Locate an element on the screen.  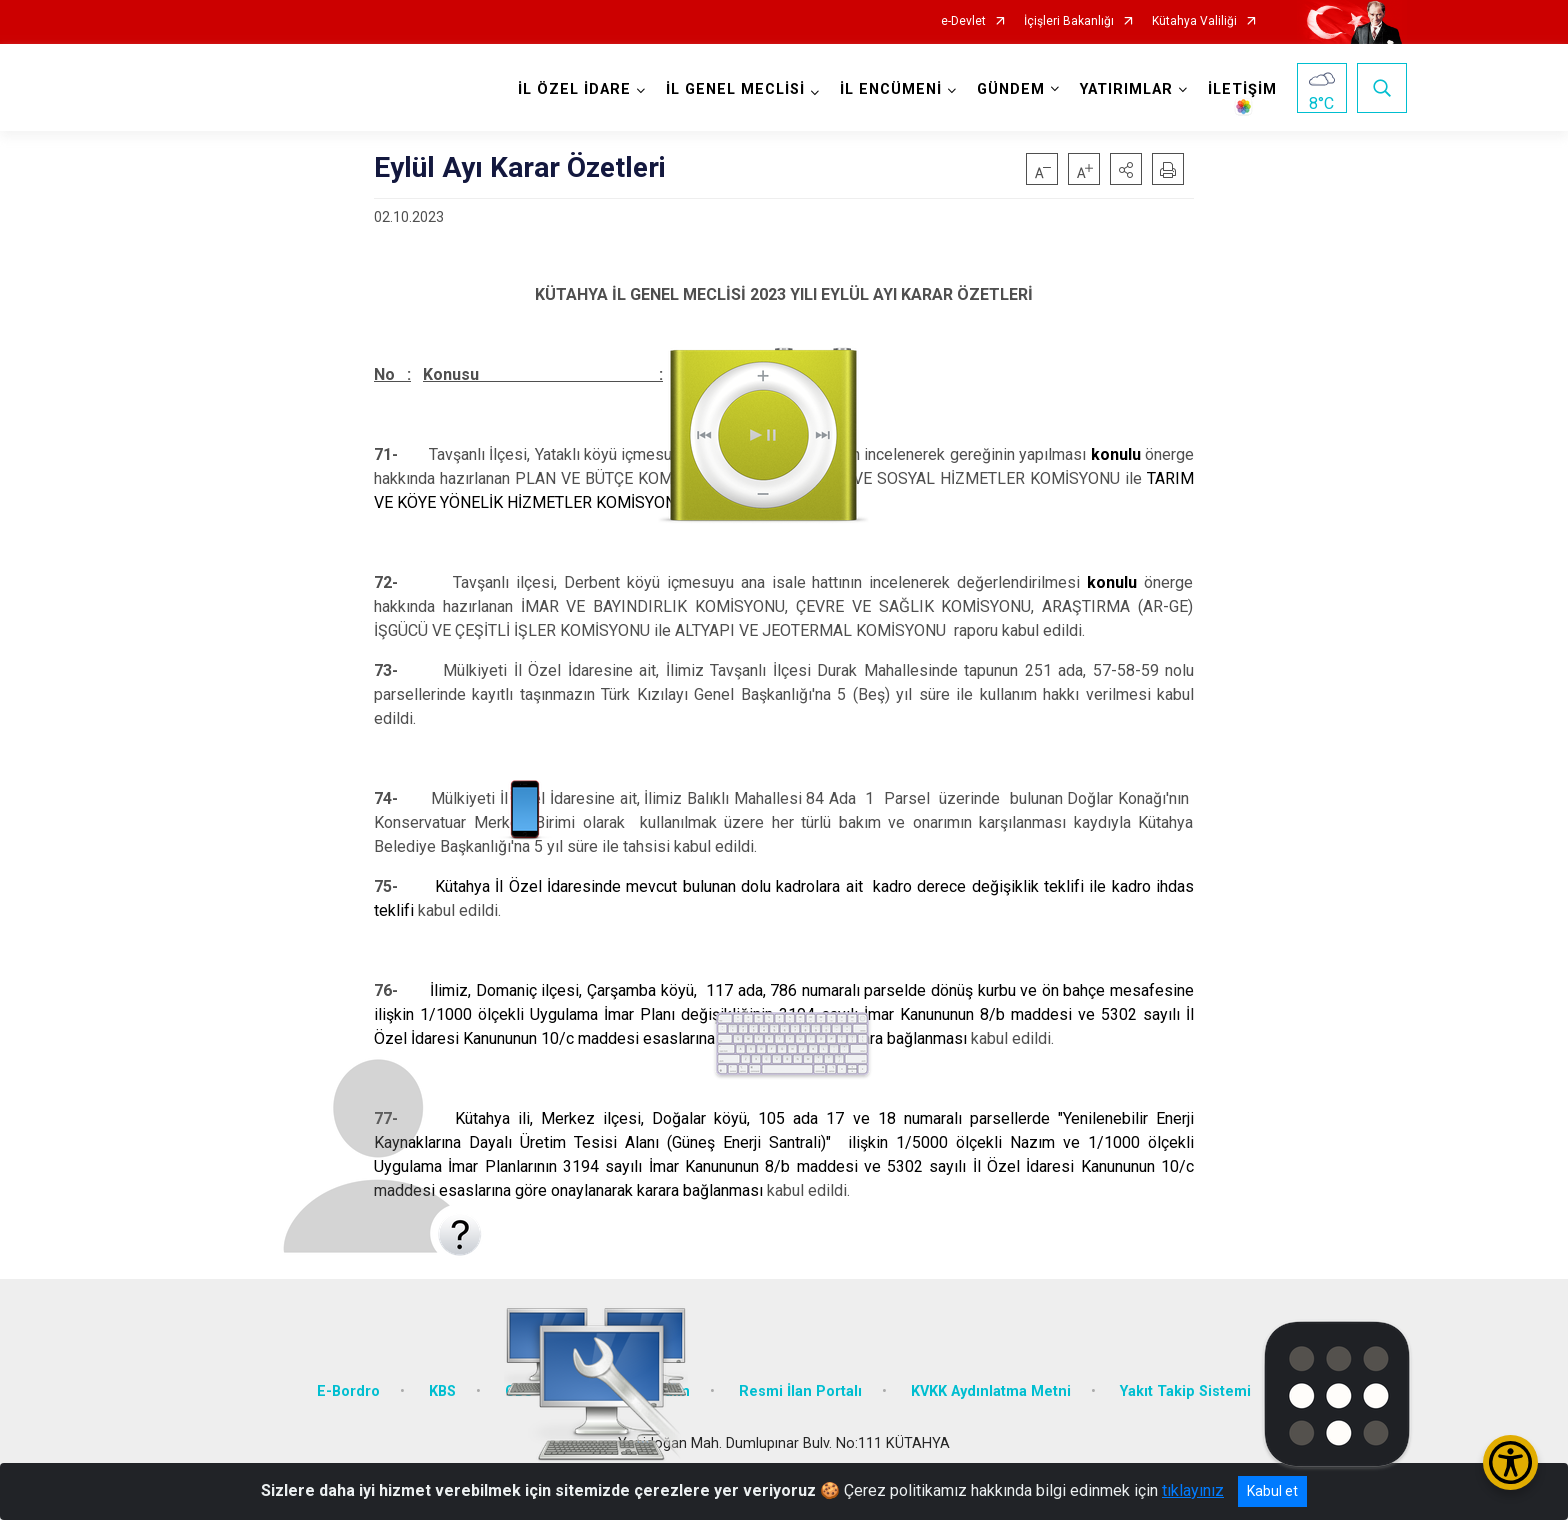
connect a bluetooth keyboard is located at coordinates (792, 1043).